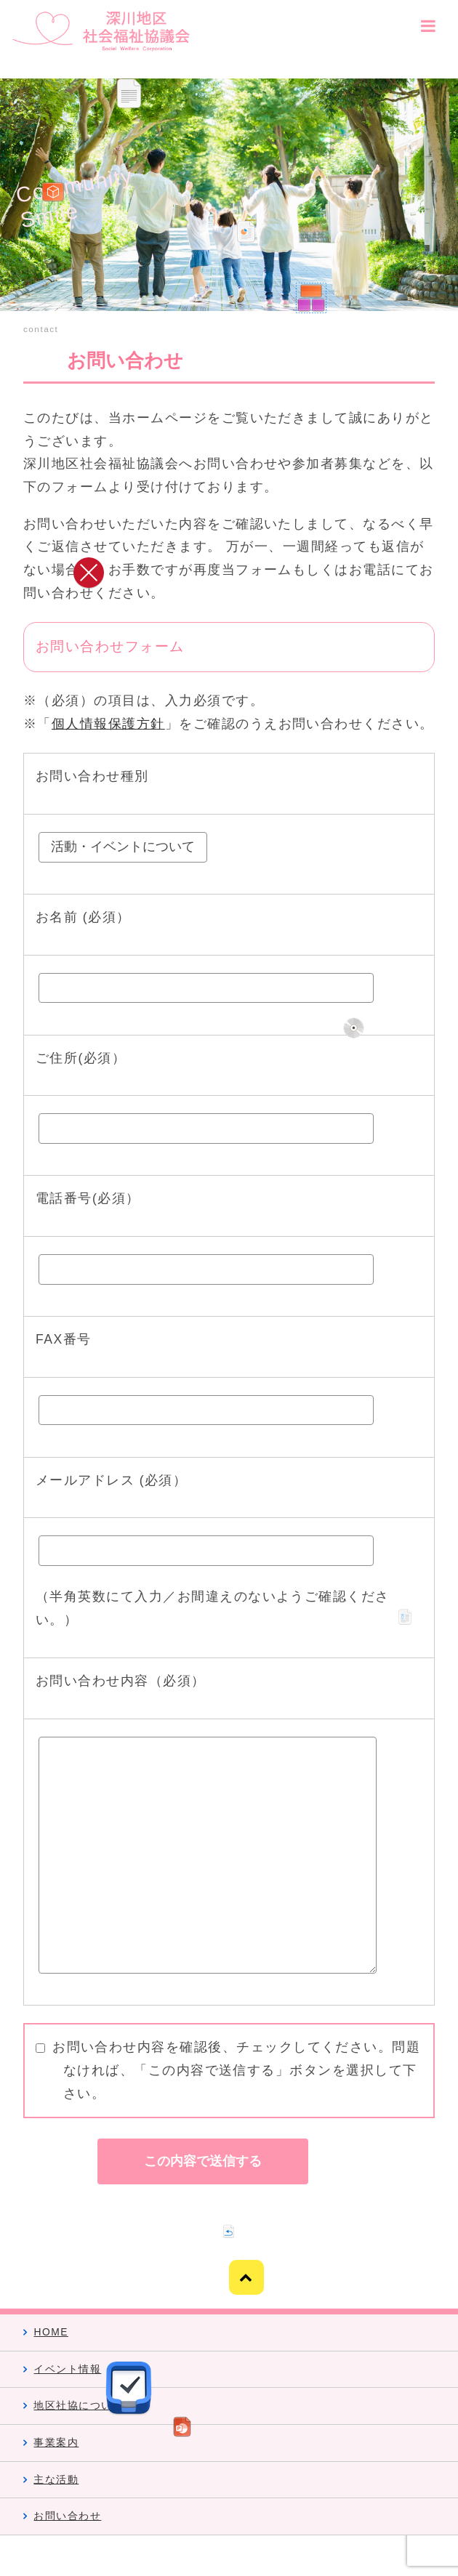 The image size is (458, 2576). What do you see at coordinates (353, 1027) in the screenshot?
I see `indicates a DVD-R disc drive or media` at bounding box center [353, 1027].